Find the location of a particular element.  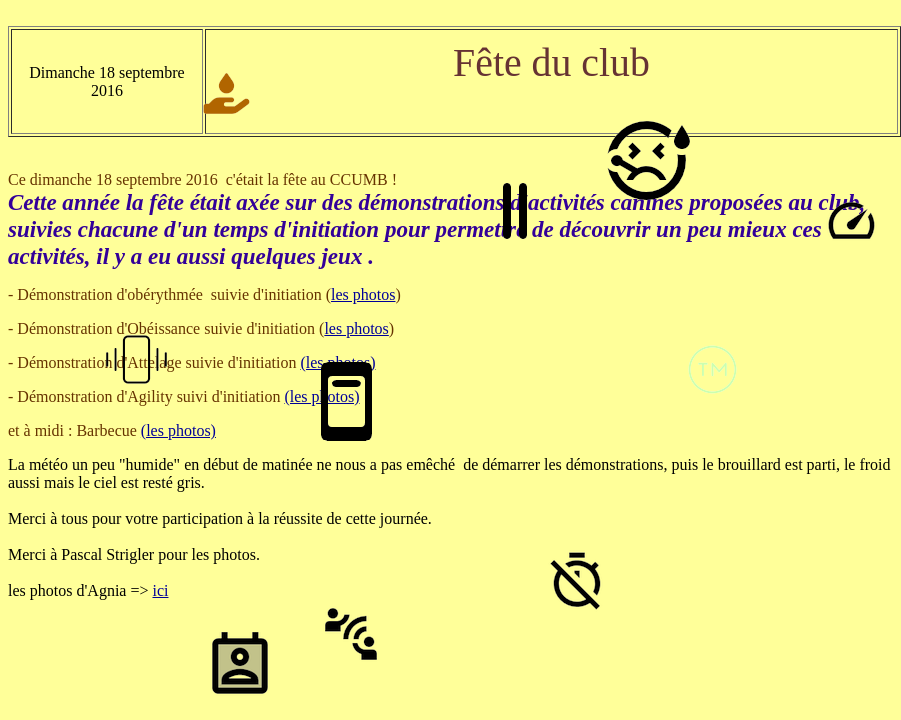

drag to resize or reorder an element is located at coordinates (515, 211).